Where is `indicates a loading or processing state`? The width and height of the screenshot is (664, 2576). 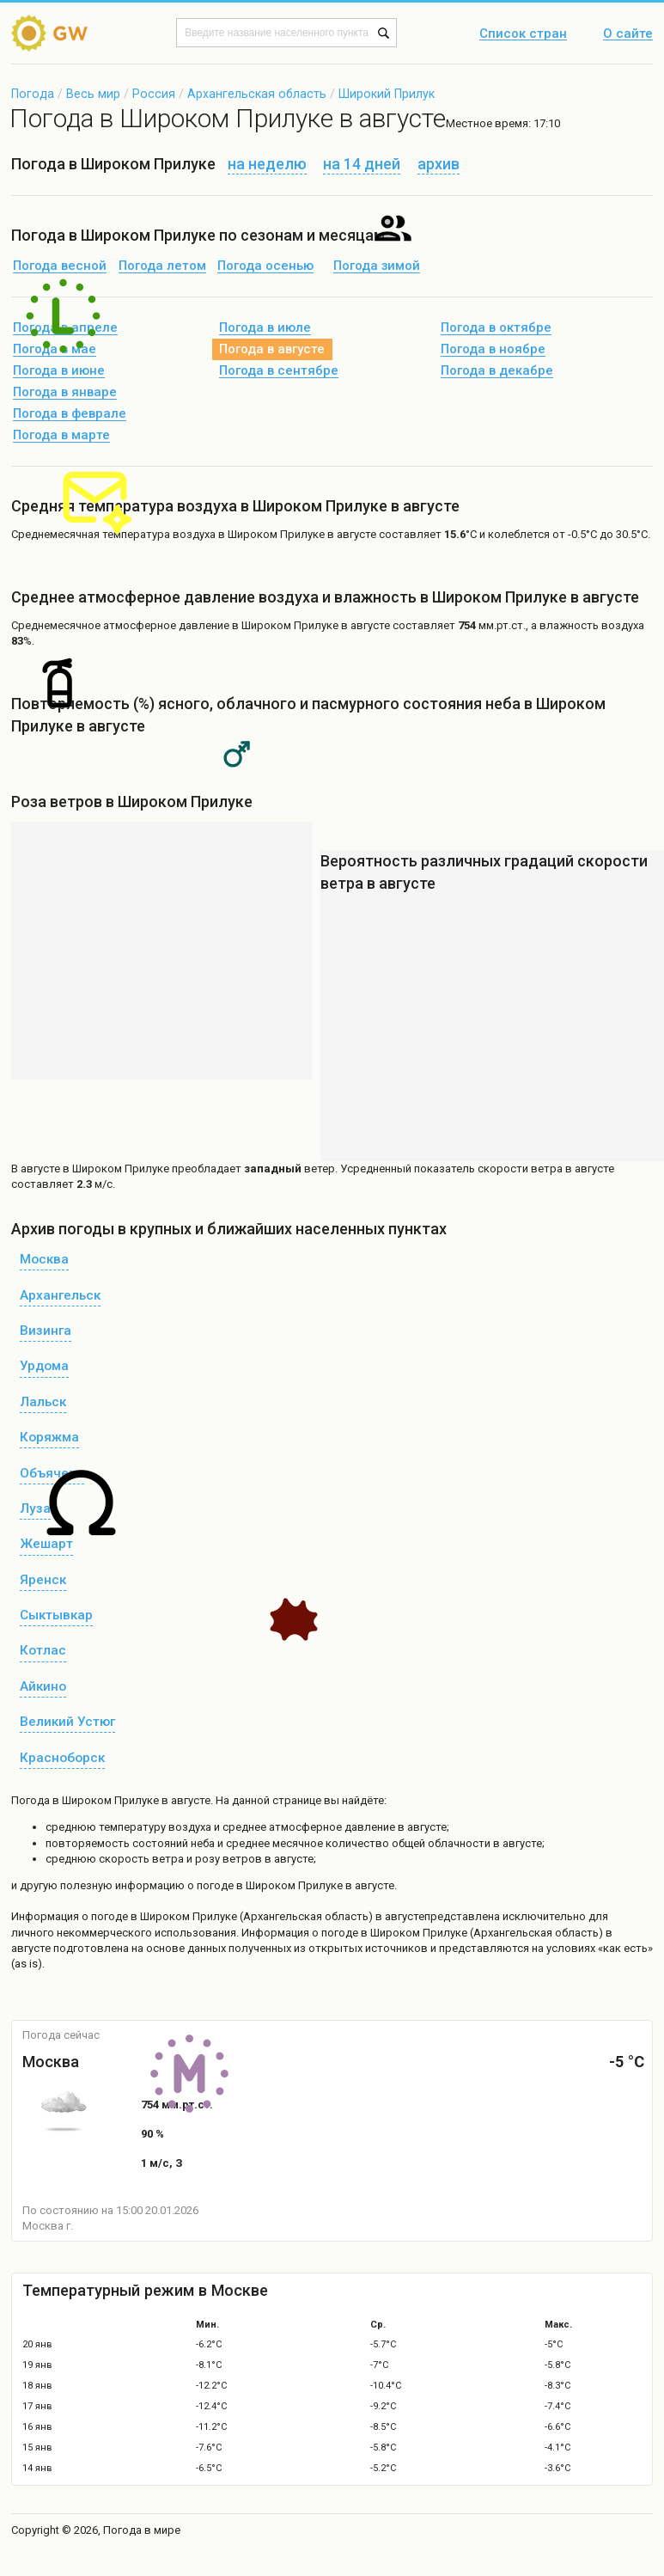 indicates a loading or processing state is located at coordinates (63, 315).